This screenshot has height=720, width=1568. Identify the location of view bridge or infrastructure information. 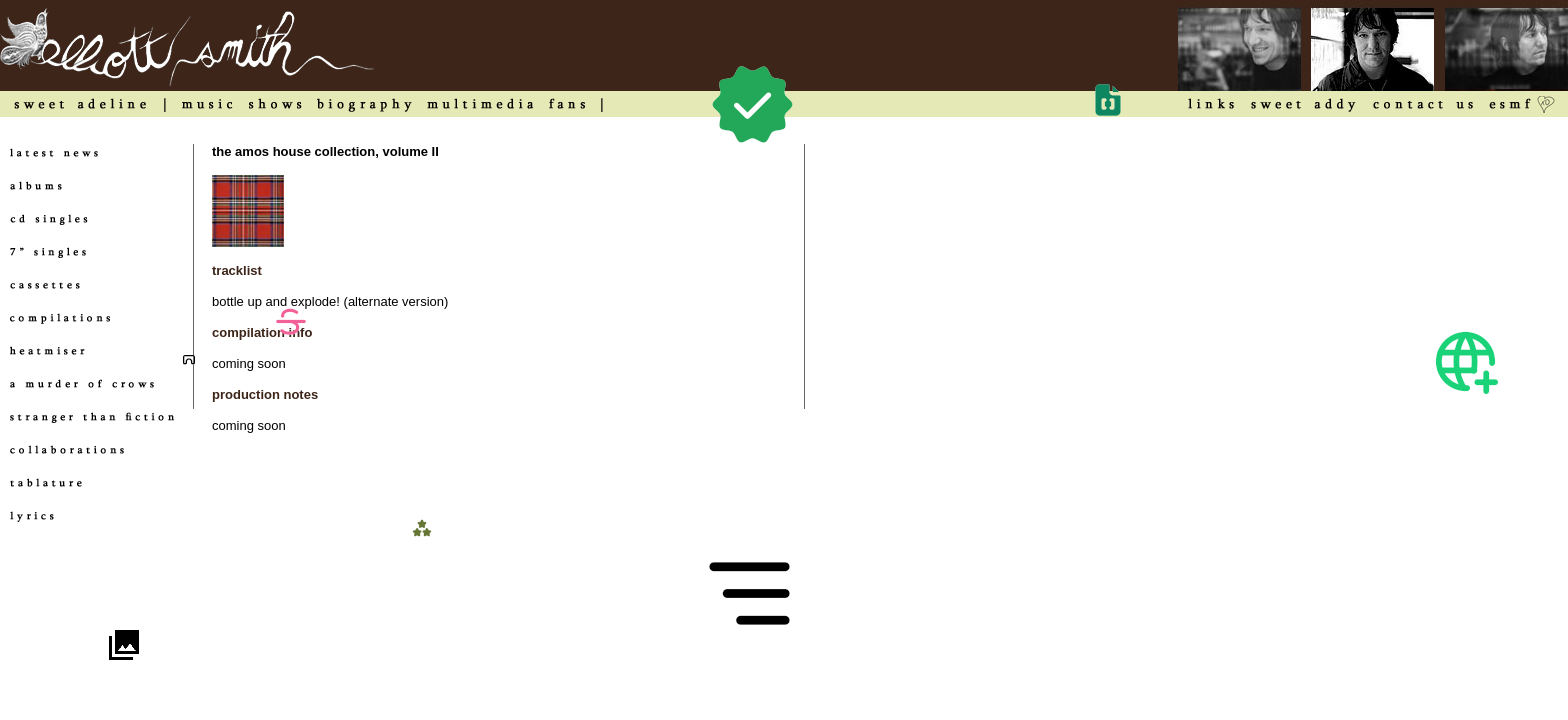
(189, 359).